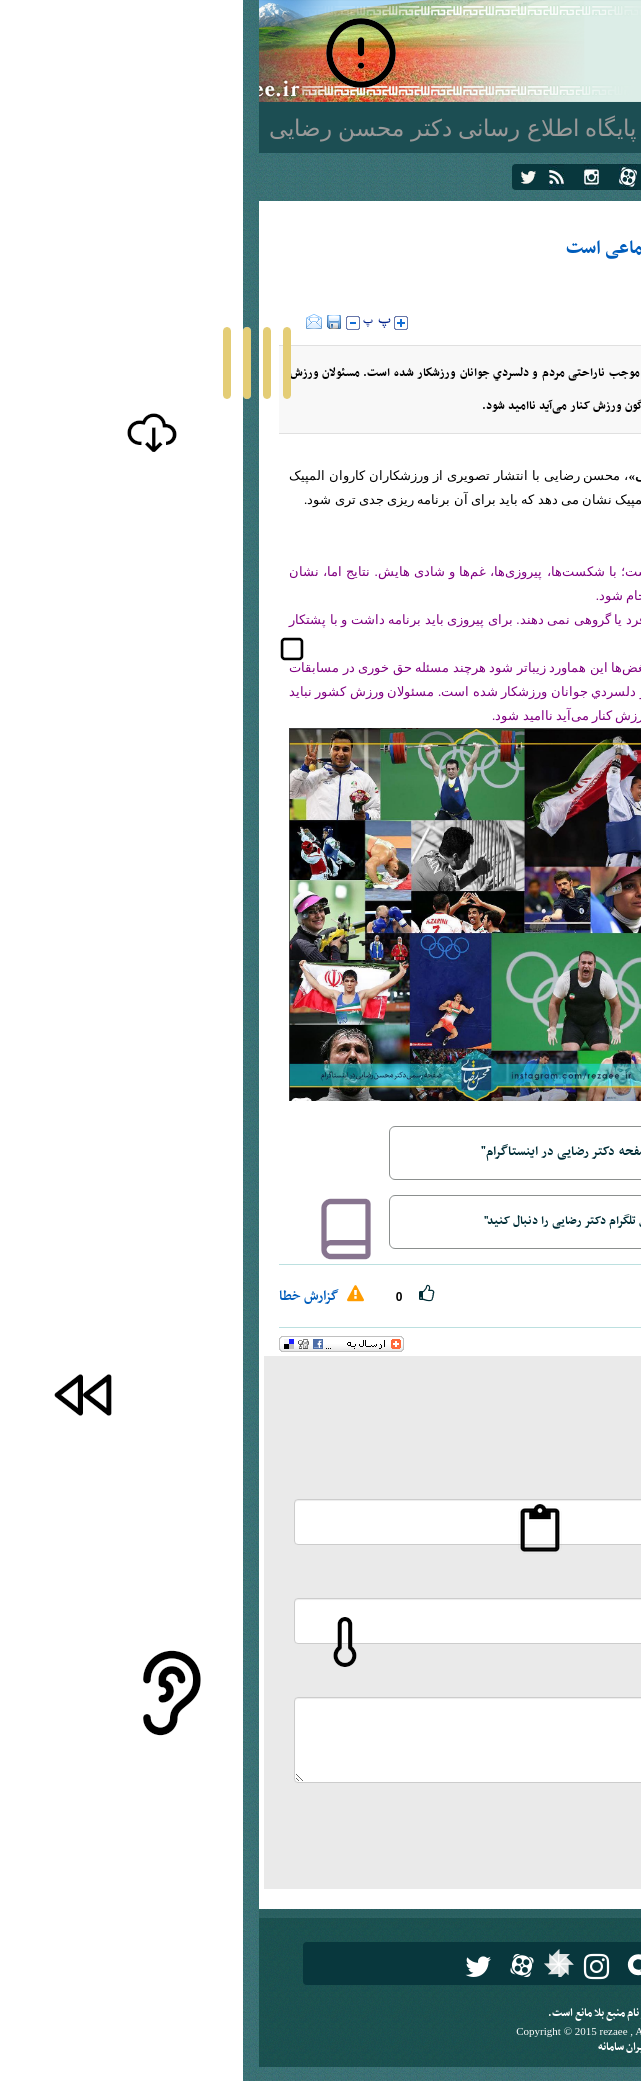 This screenshot has width=641, height=2081. Describe the element at coordinates (346, 1229) in the screenshot. I see `open library or reading list` at that location.